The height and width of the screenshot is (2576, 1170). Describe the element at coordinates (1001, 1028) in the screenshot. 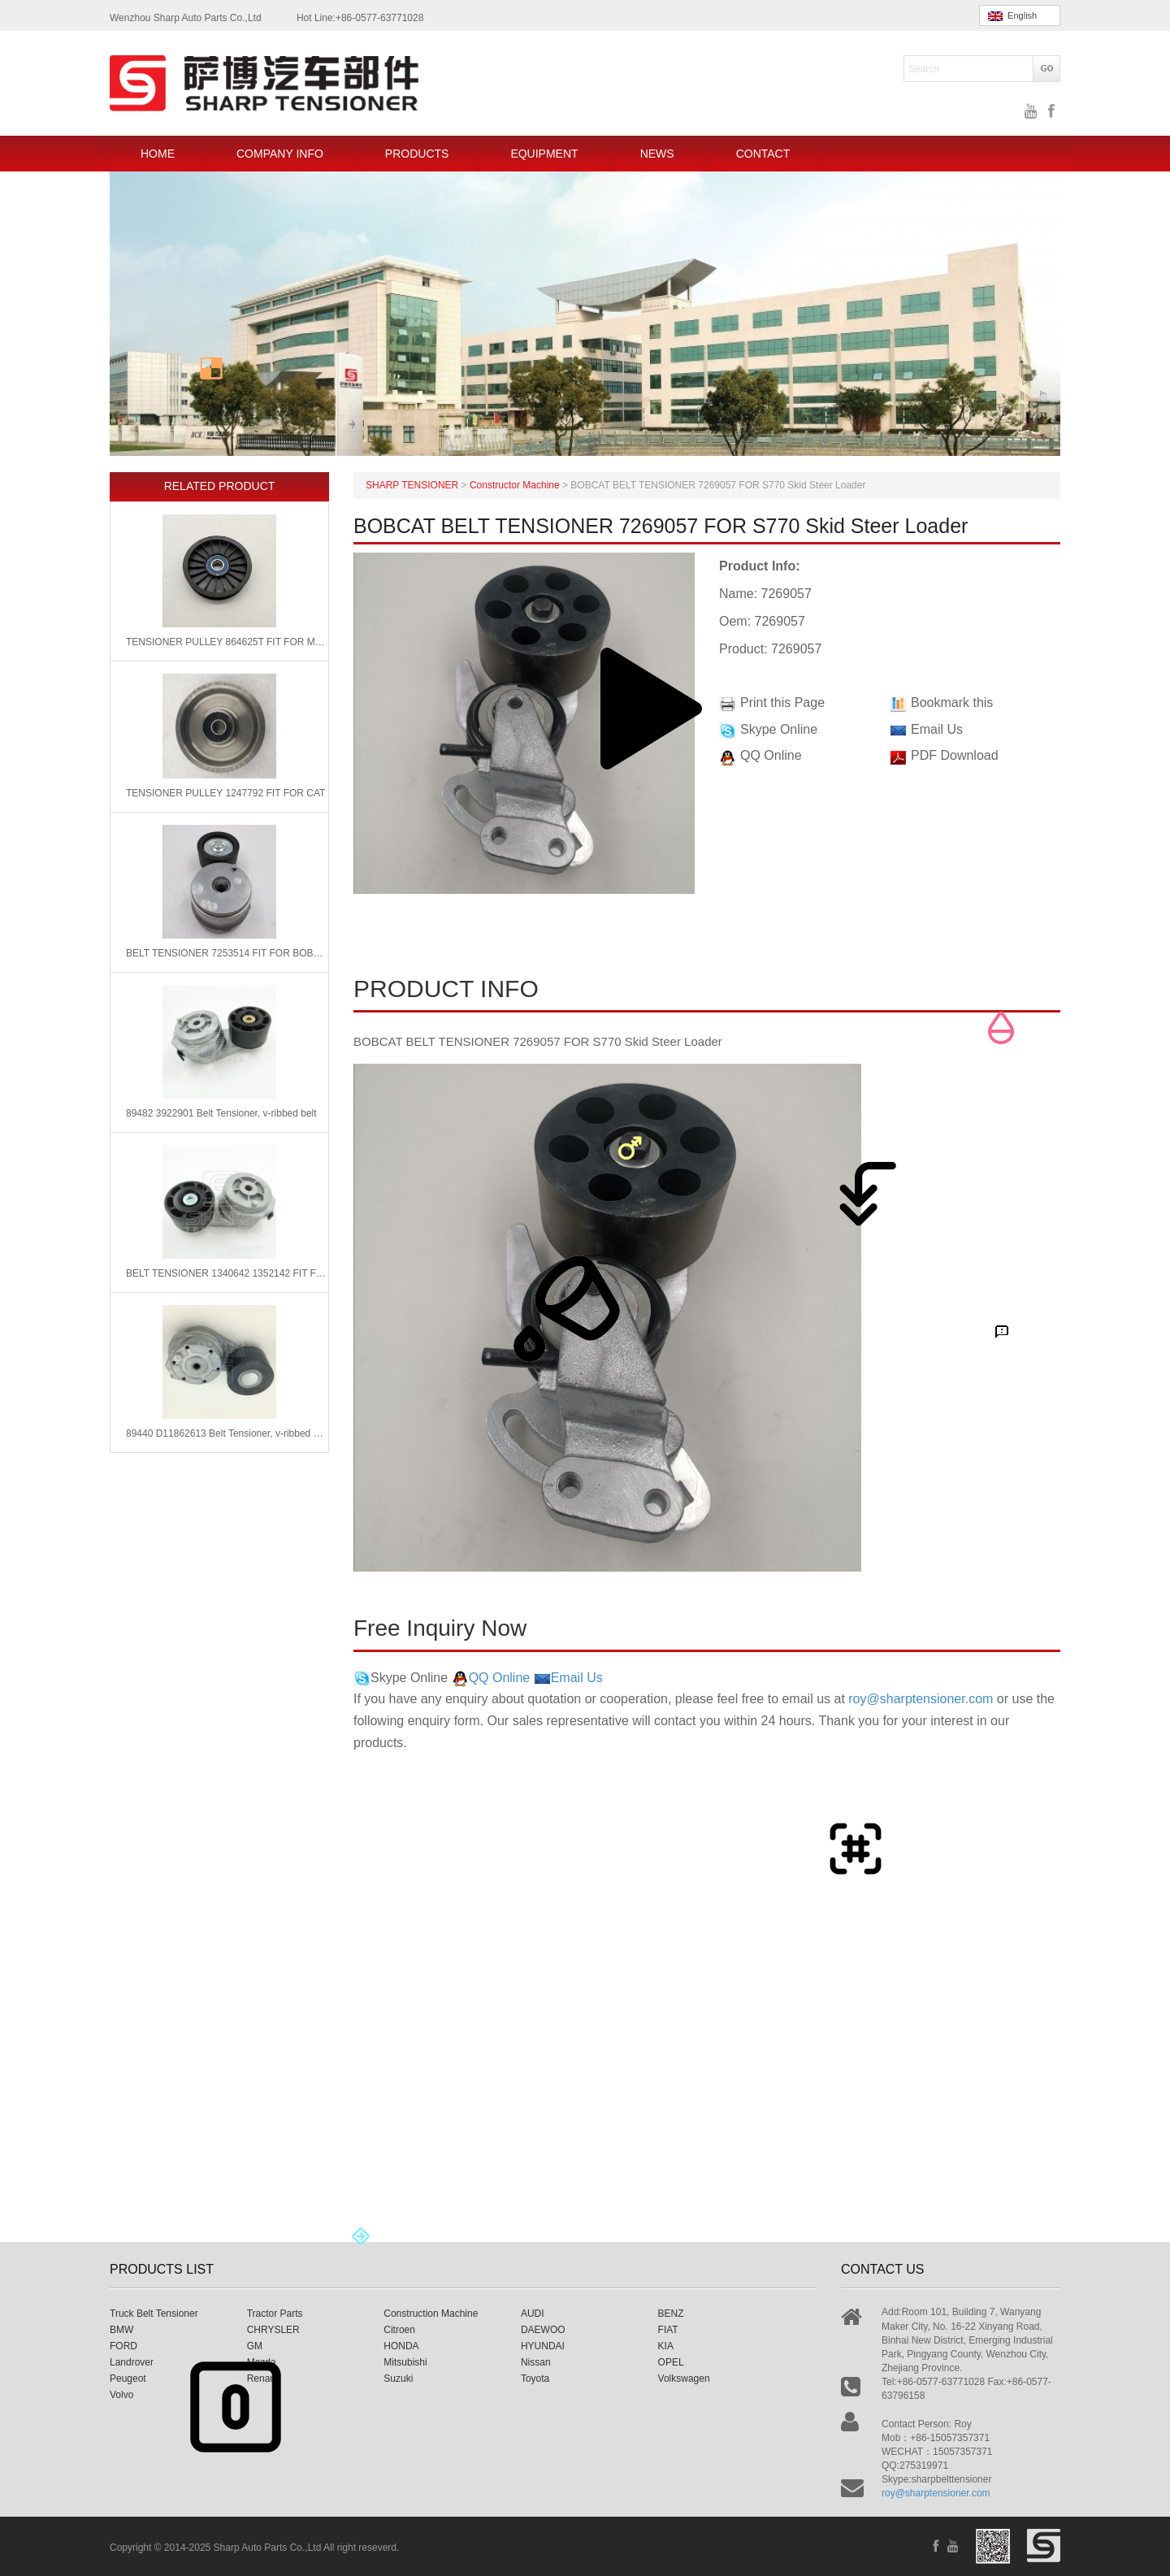

I see `indicates partial fill or half capacity` at that location.